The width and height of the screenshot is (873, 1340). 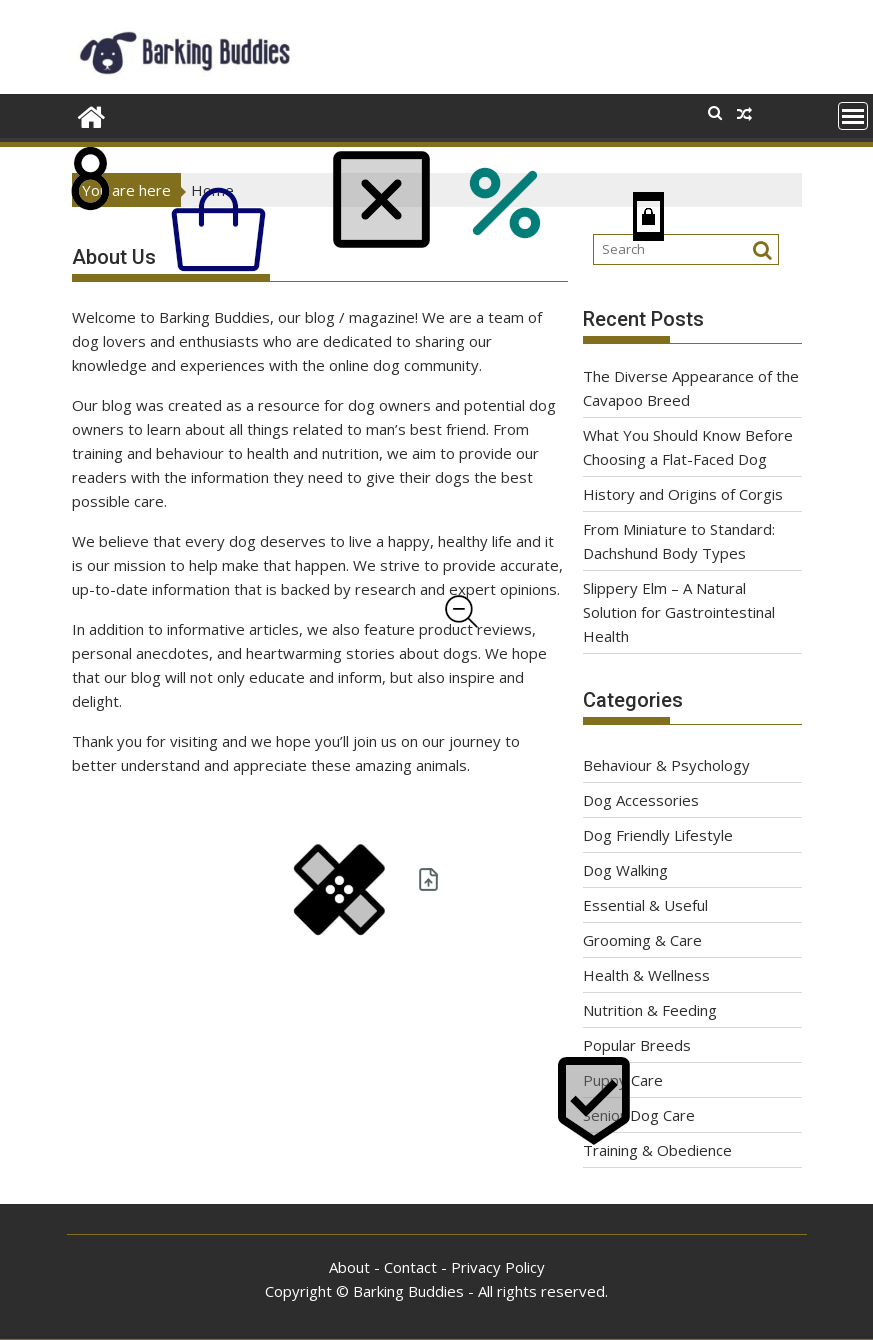 What do you see at coordinates (381, 199) in the screenshot?
I see `close or dismiss a dialog box` at bounding box center [381, 199].